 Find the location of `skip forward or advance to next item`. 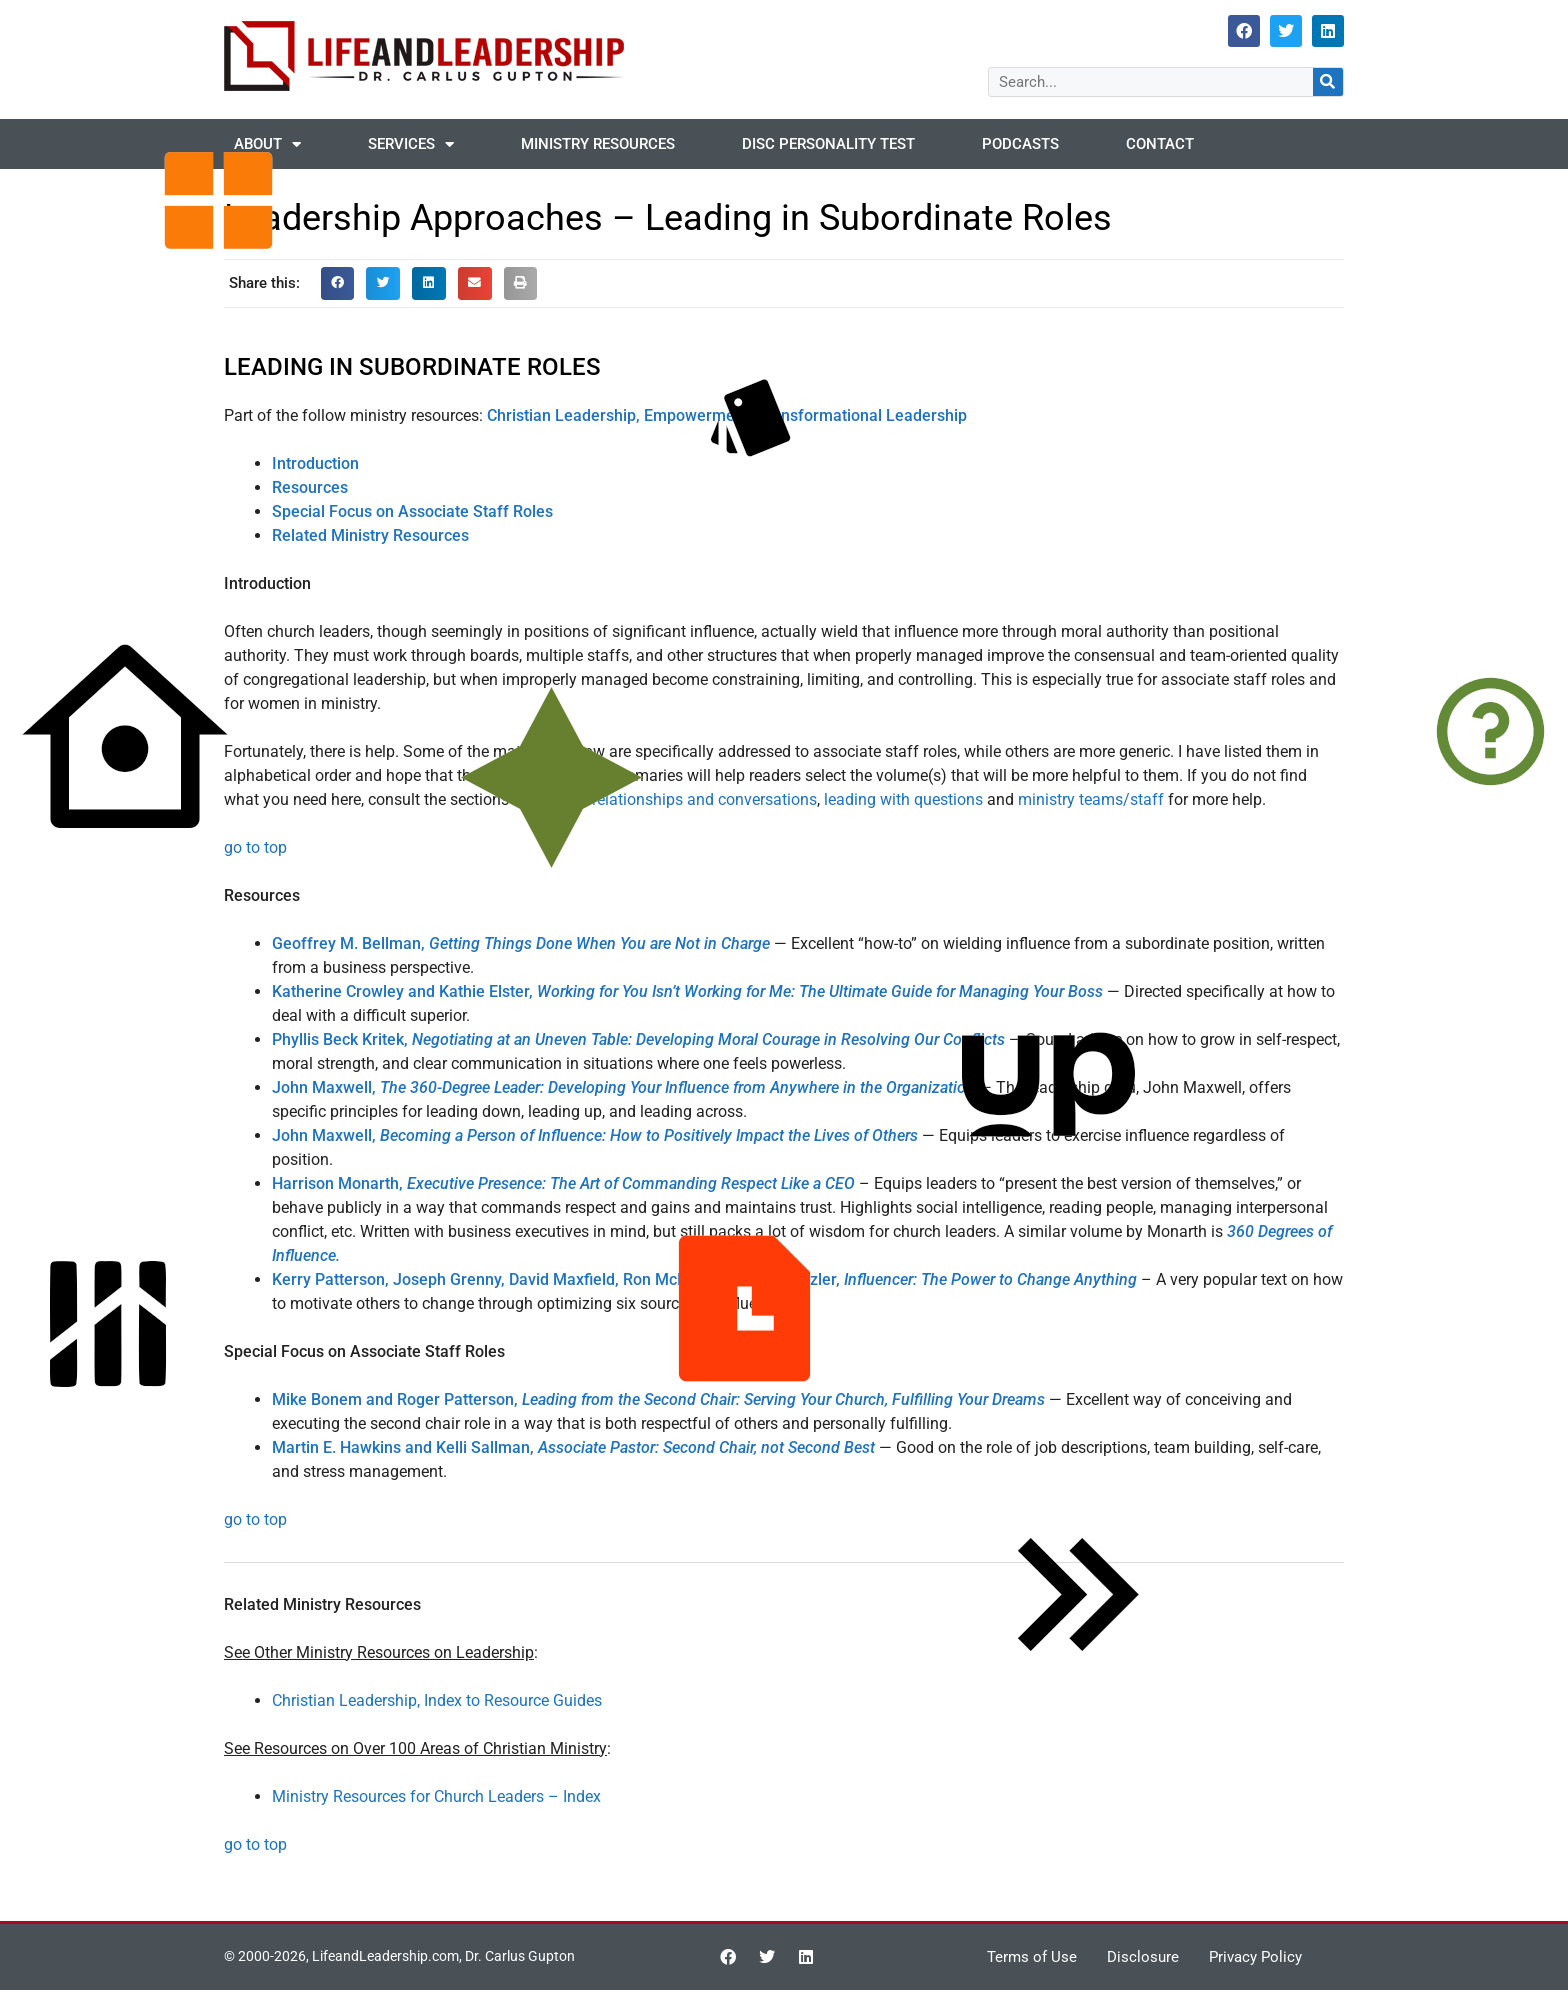

skip forward or advance to next item is located at coordinates (1073, 1594).